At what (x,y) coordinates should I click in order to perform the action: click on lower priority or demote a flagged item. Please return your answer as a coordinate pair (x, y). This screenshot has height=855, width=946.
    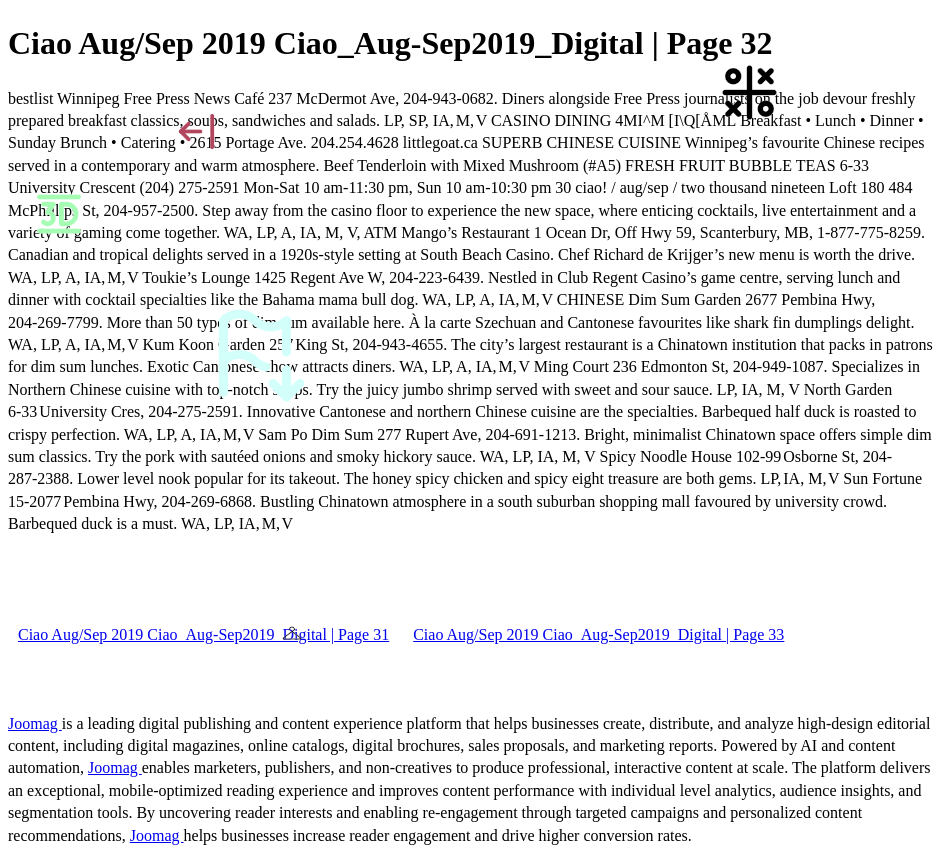
    Looking at the image, I should click on (255, 352).